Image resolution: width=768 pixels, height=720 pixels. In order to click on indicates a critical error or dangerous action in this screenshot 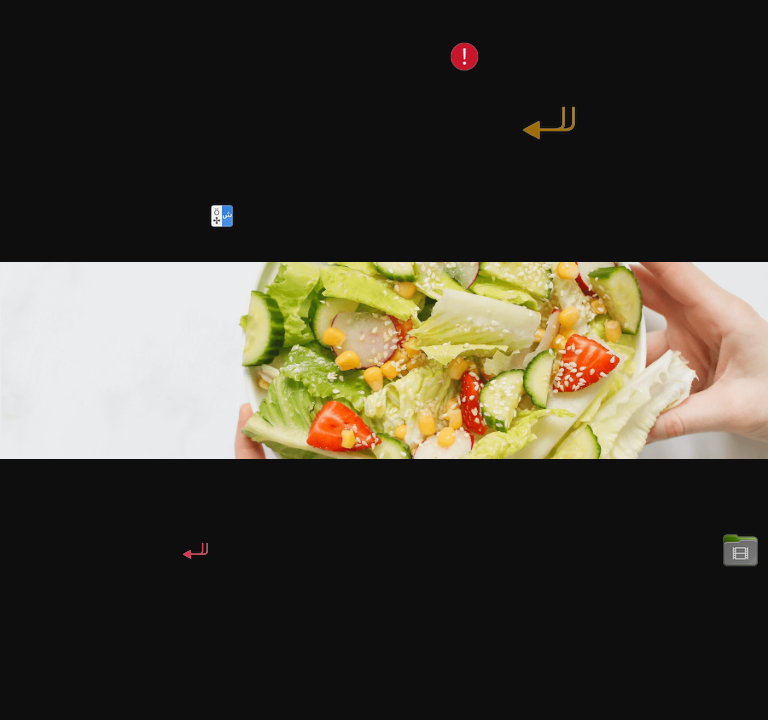, I will do `click(464, 56)`.